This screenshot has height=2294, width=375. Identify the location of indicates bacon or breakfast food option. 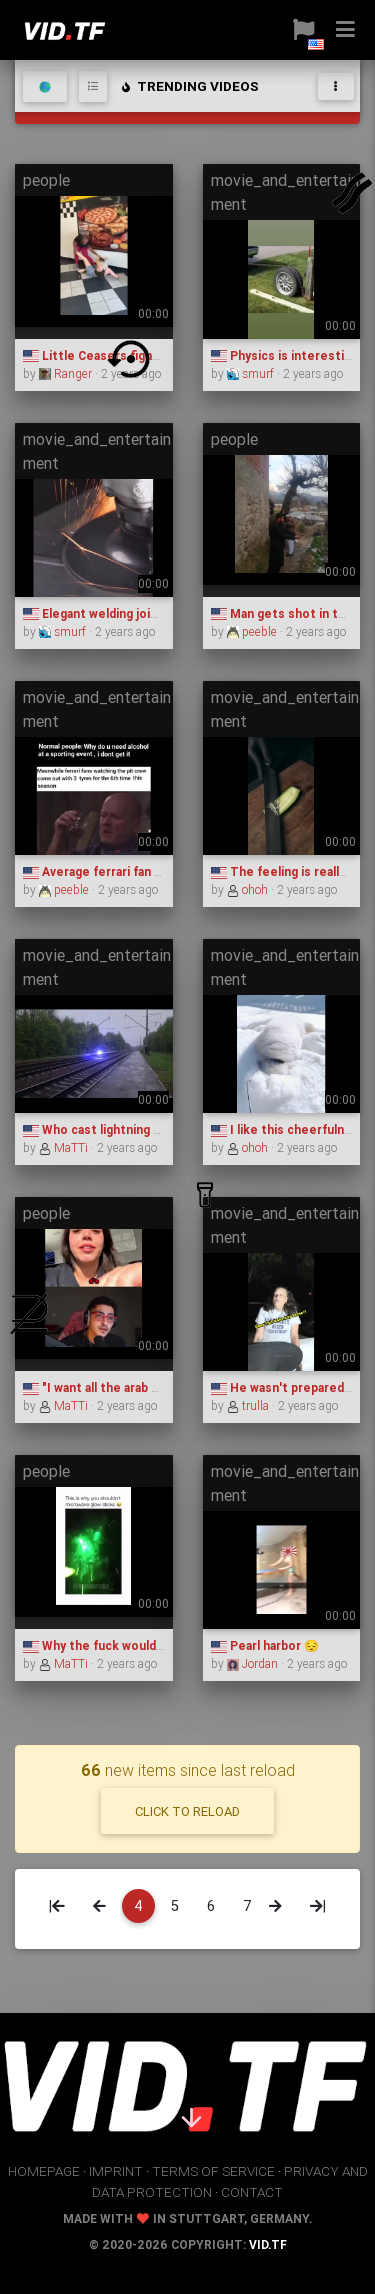
(352, 193).